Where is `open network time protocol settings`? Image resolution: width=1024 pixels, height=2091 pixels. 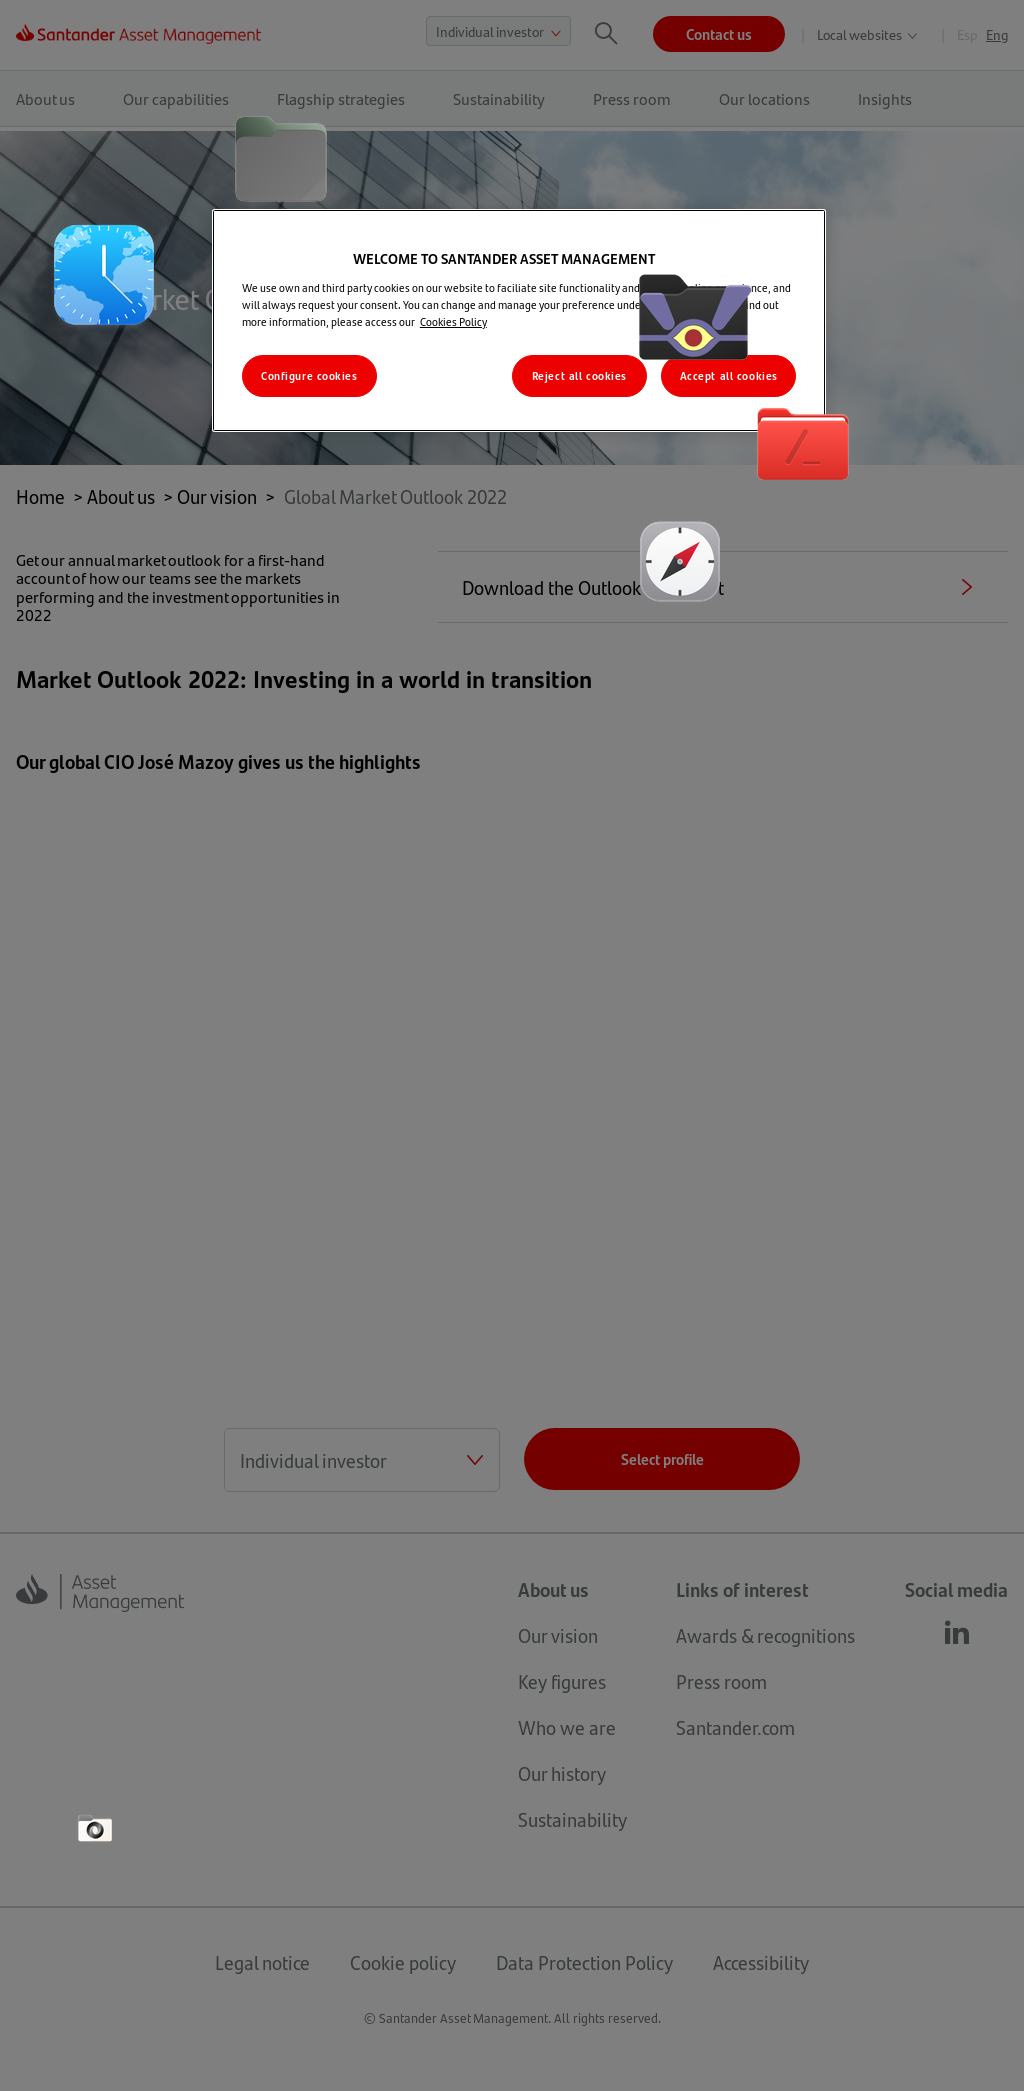 open network time protocol settings is located at coordinates (104, 275).